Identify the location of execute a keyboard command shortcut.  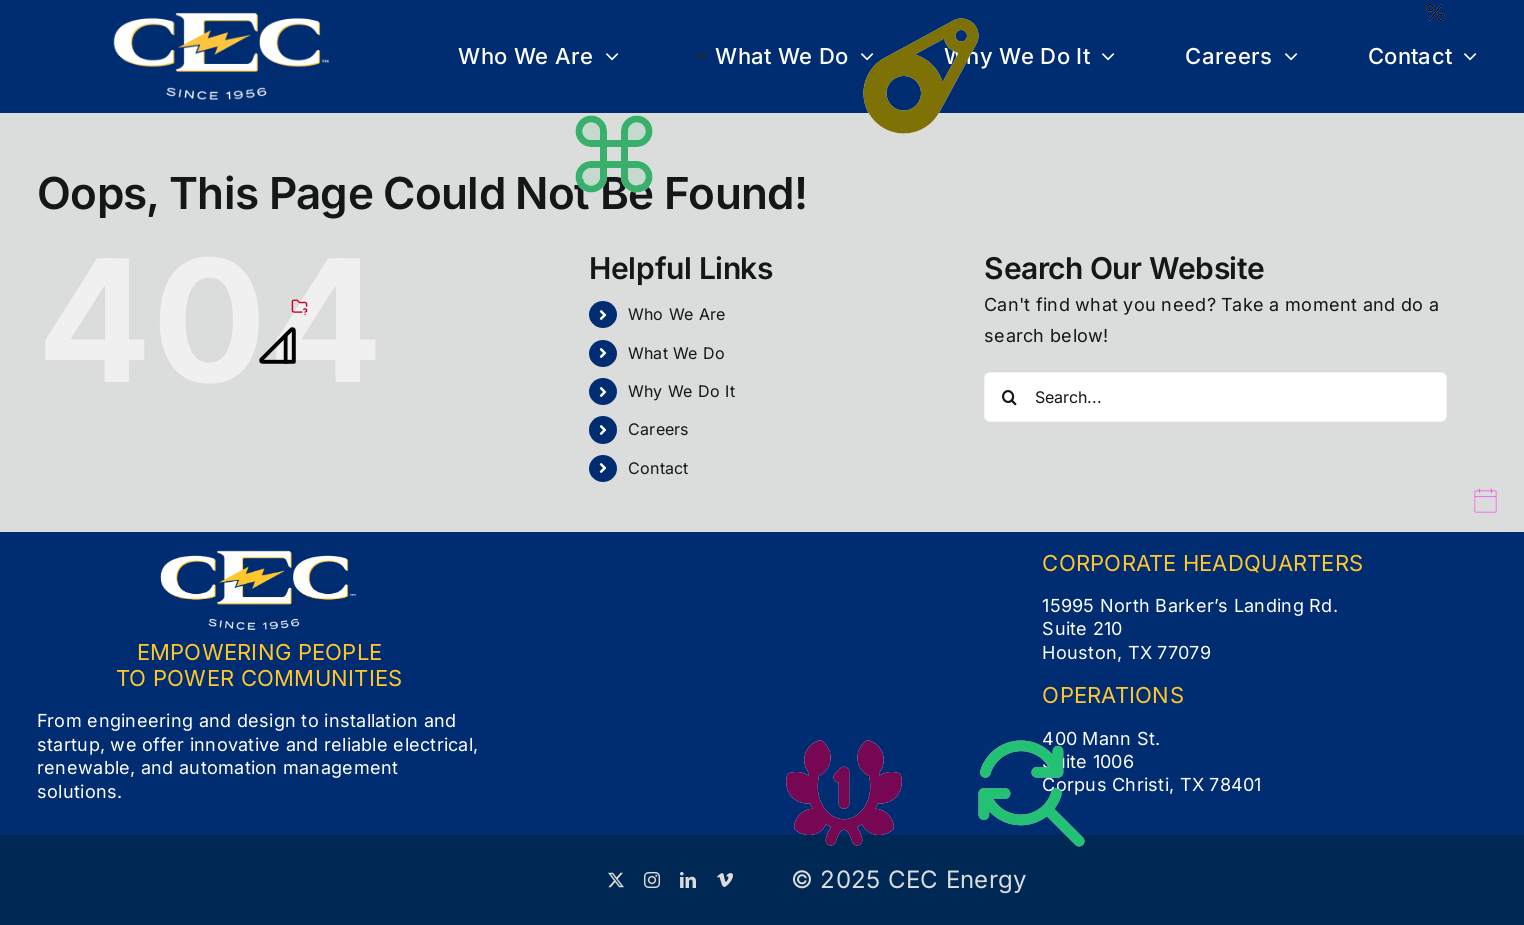
(614, 154).